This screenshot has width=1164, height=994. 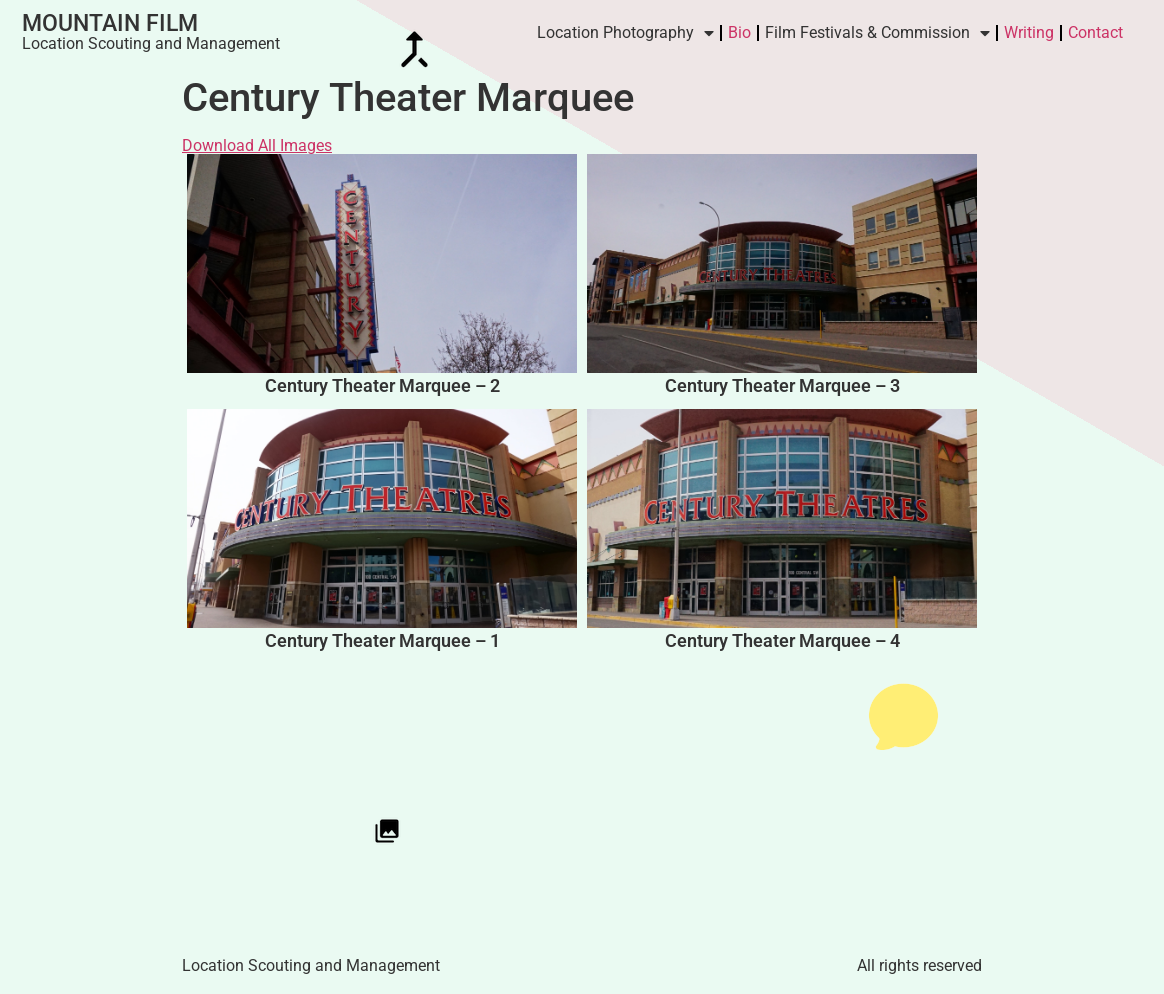 What do you see at coordinates (414, 49) in the screenshot?
I see `merge two active calls into a conference` at bounding box center [414, 49].